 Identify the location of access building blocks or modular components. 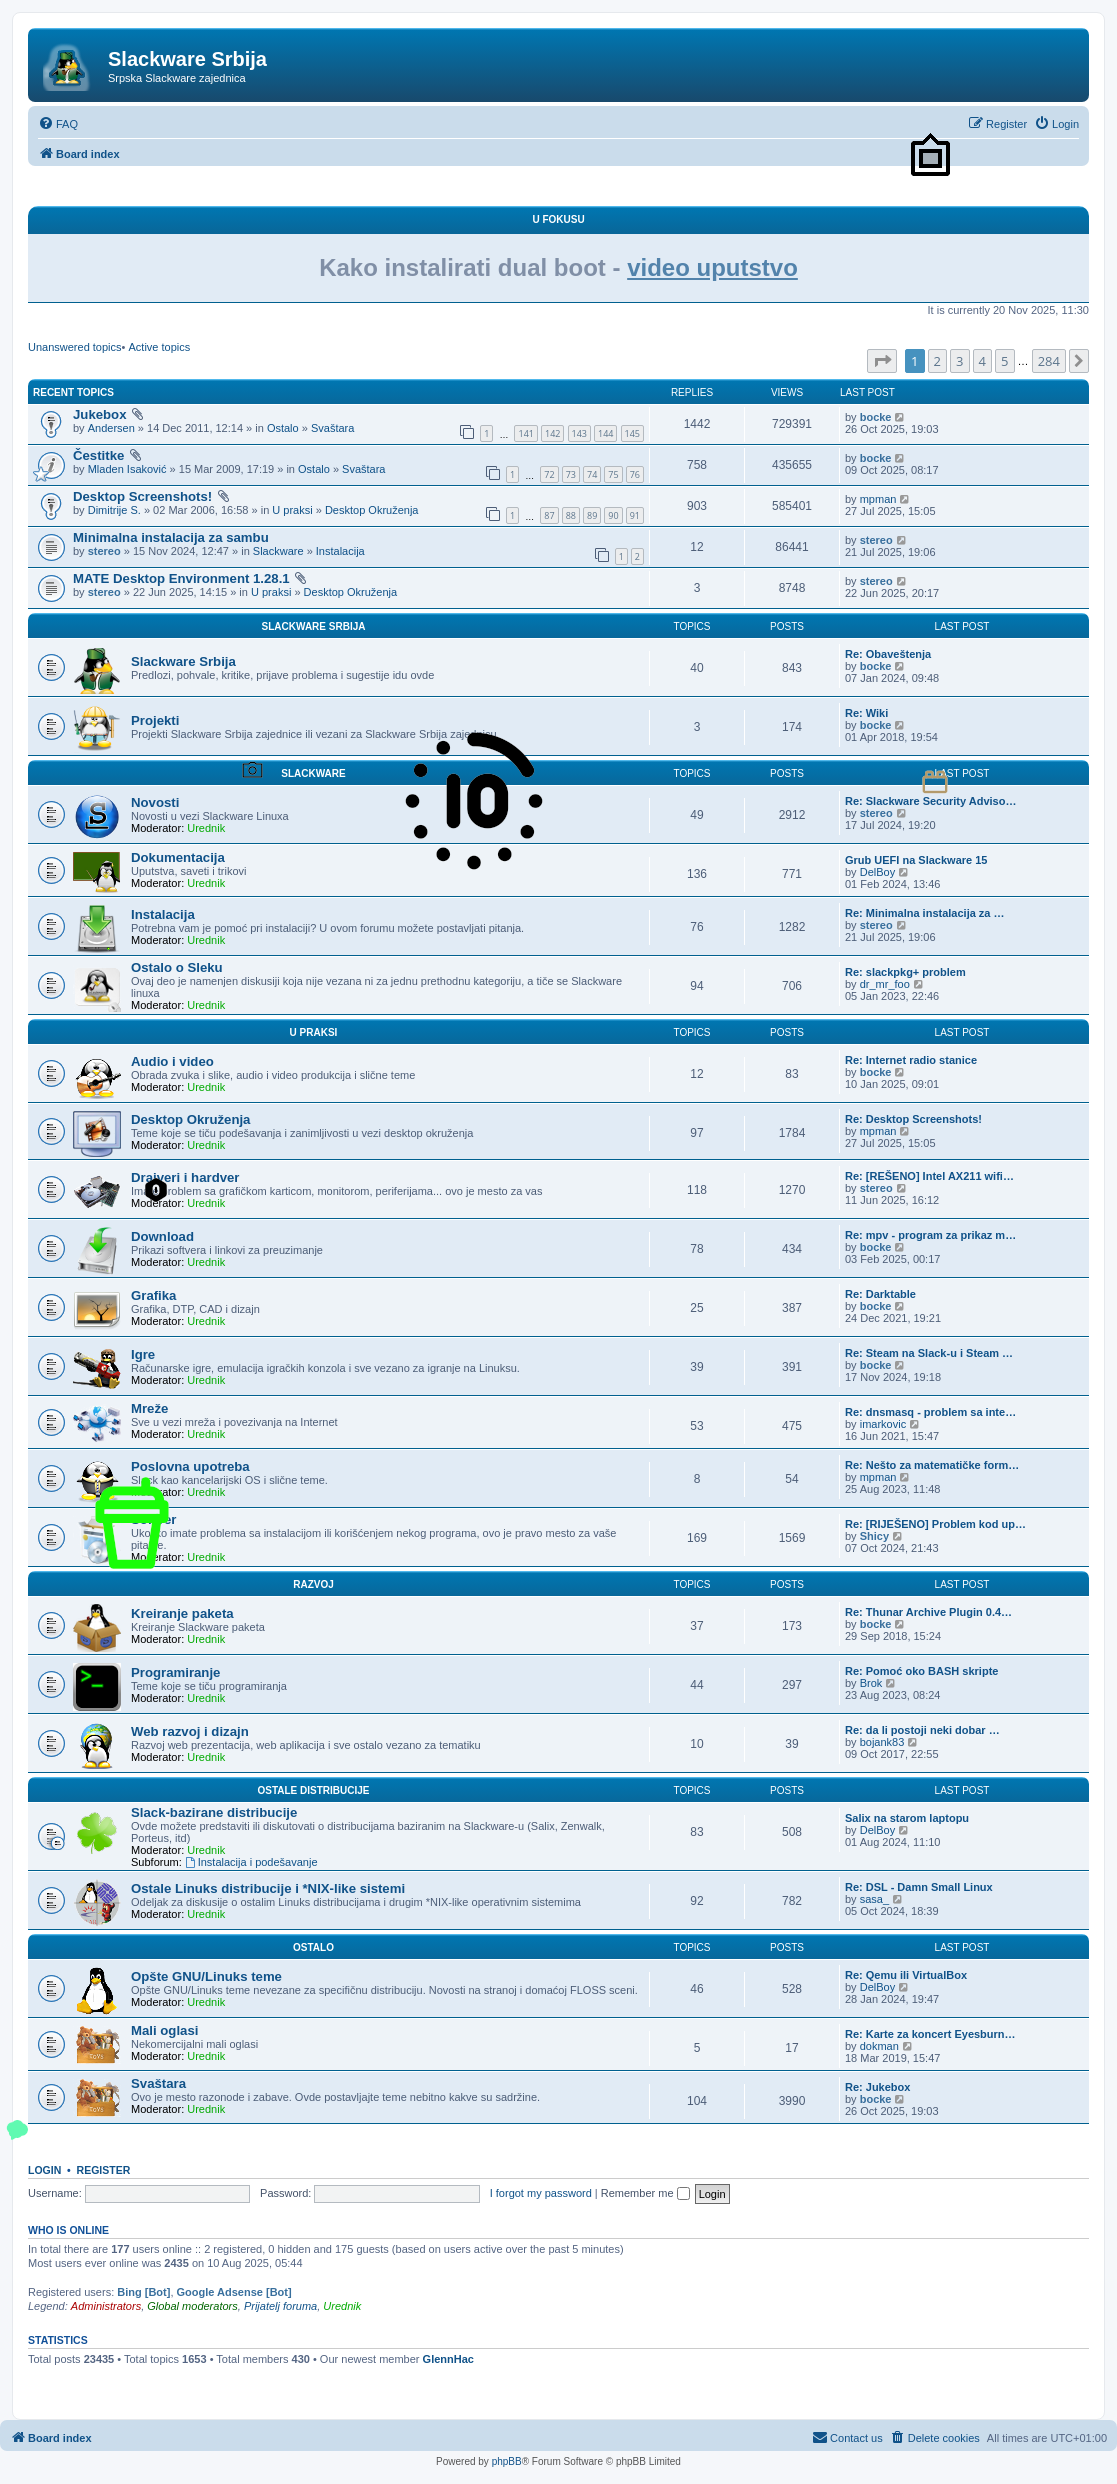
(935, 782).